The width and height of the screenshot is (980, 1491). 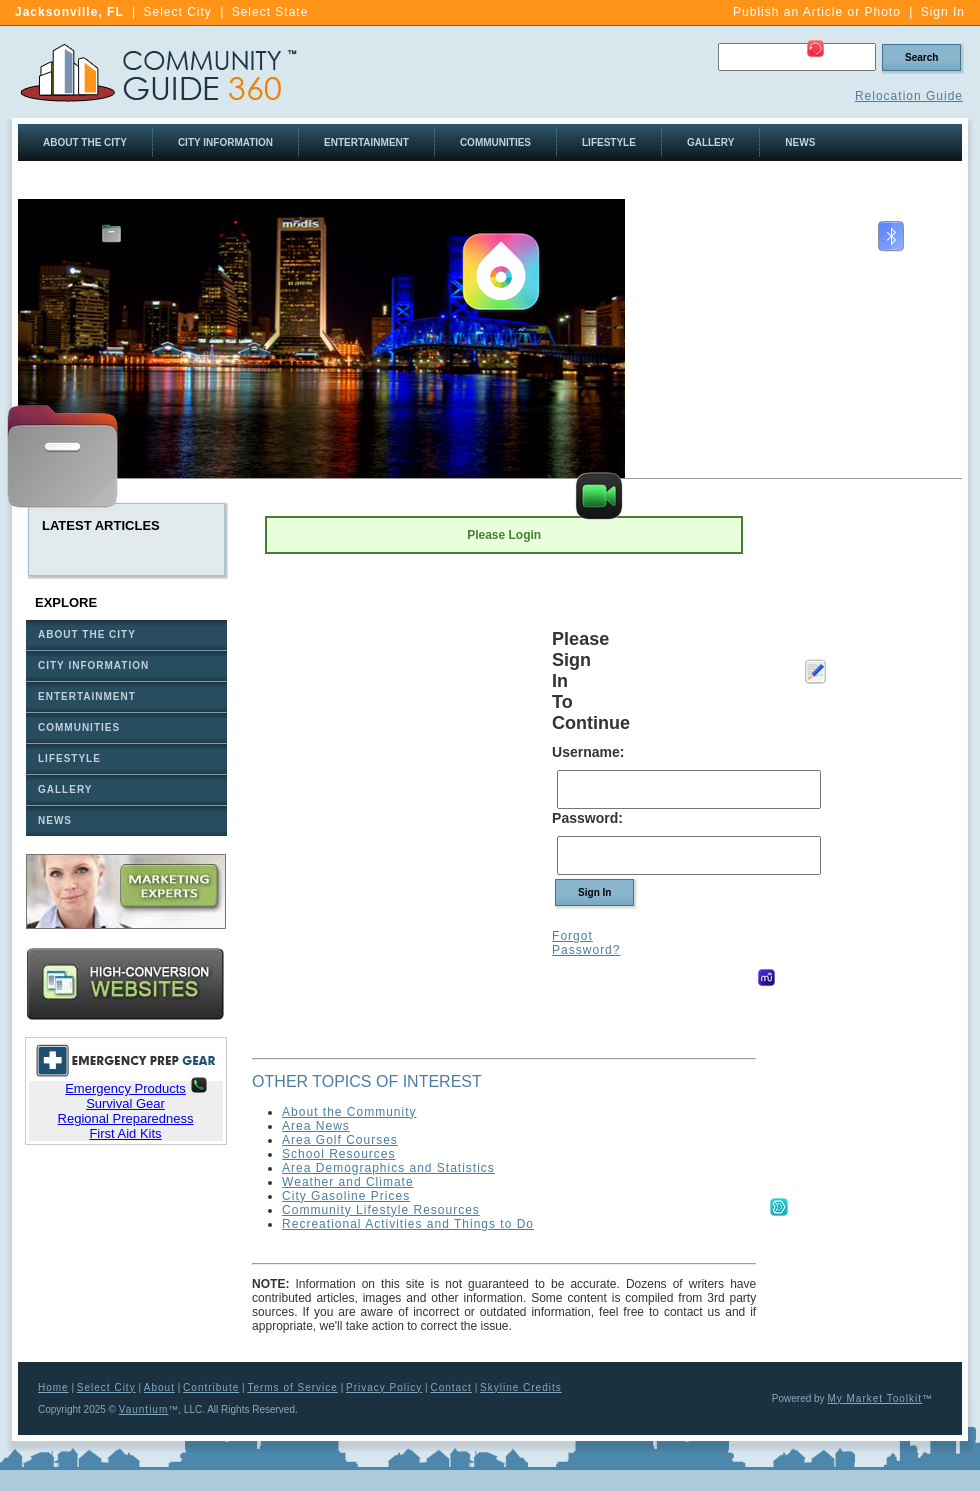 What do you see at coordinates (111, 233) in the screenshot?
I see `open the file manager application` at bounding box center [111, 233].